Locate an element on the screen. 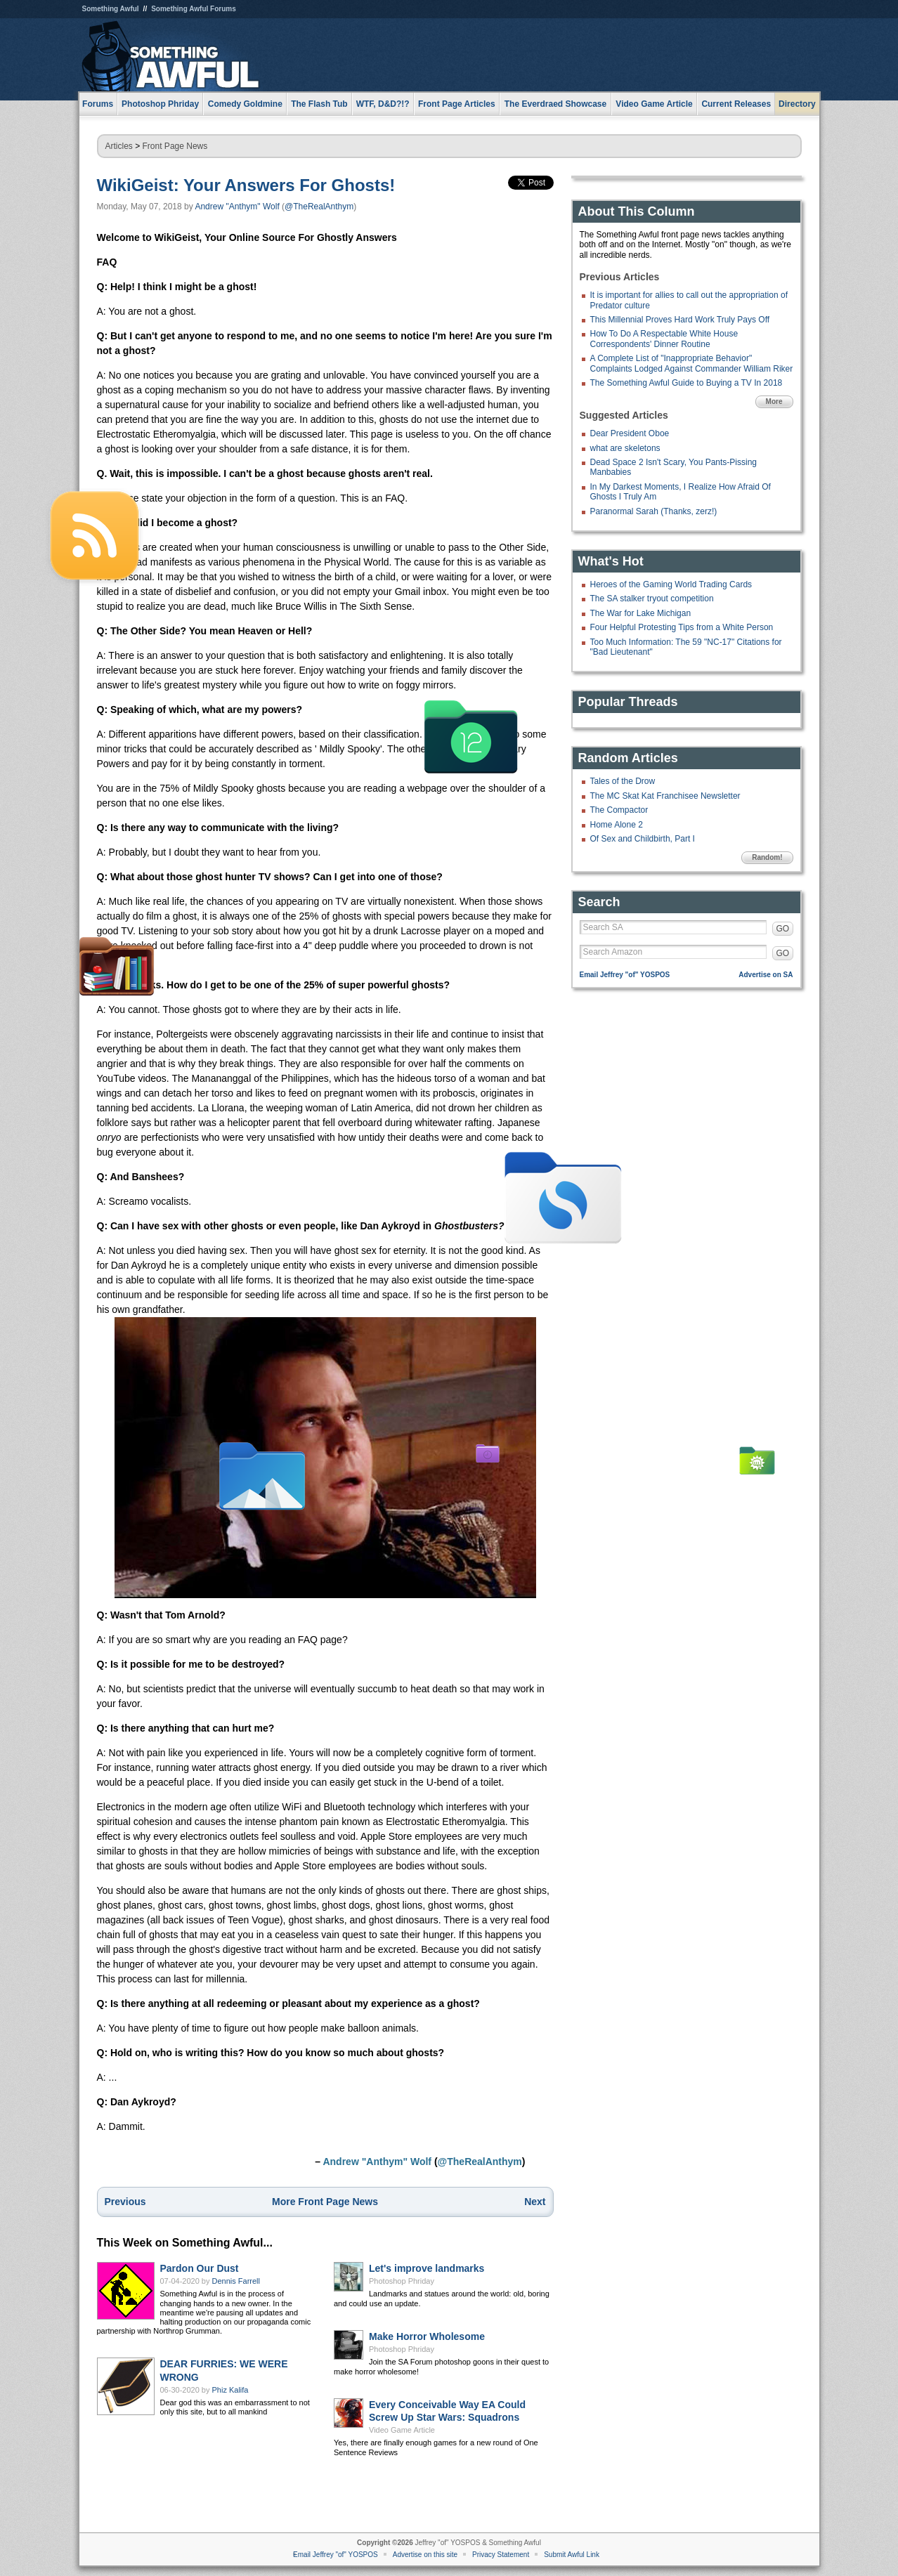  open folder containing landscape or mountain photos is located at coordinates (261, 1478).